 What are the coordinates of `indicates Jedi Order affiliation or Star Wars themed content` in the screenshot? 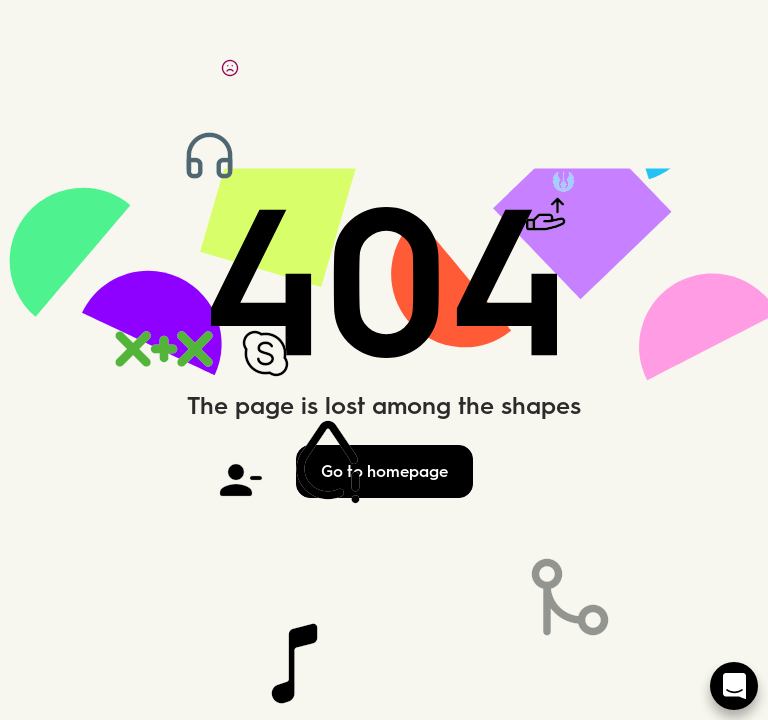 It's located at (563, 181).